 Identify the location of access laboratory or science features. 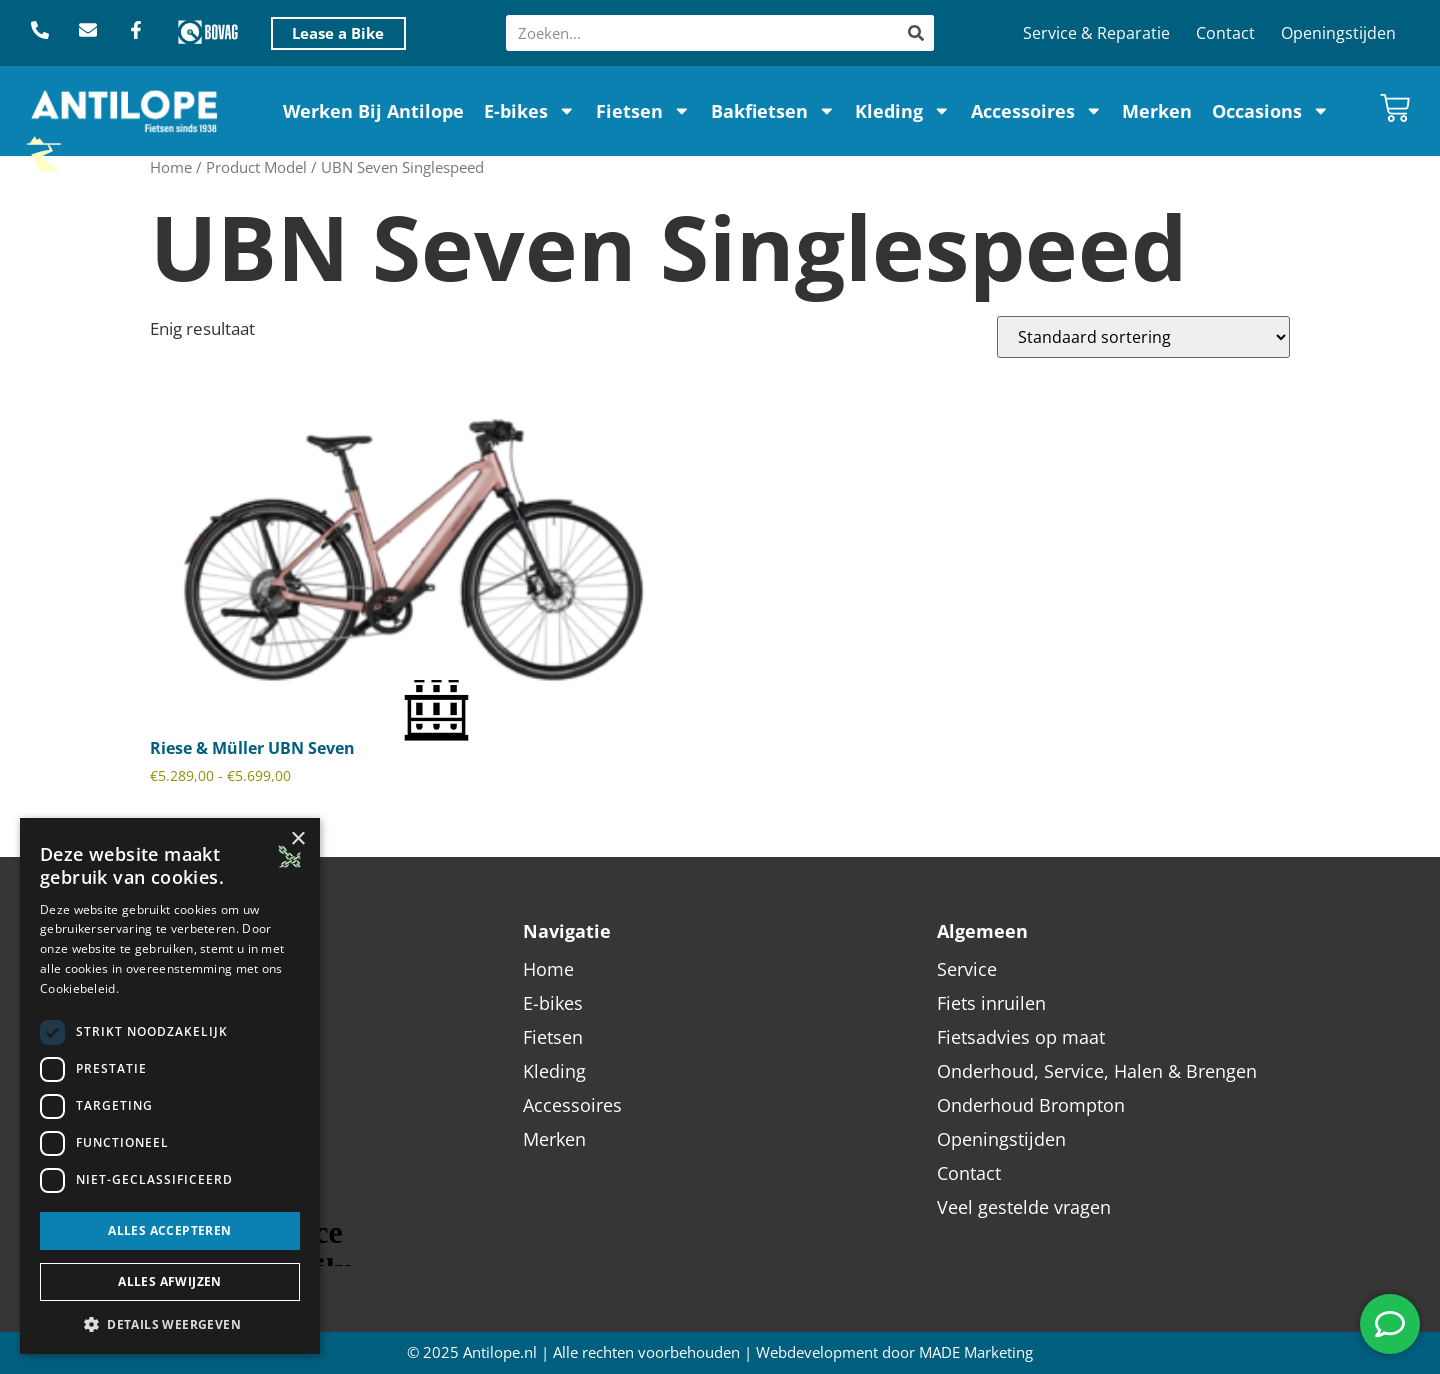
(436, 709).